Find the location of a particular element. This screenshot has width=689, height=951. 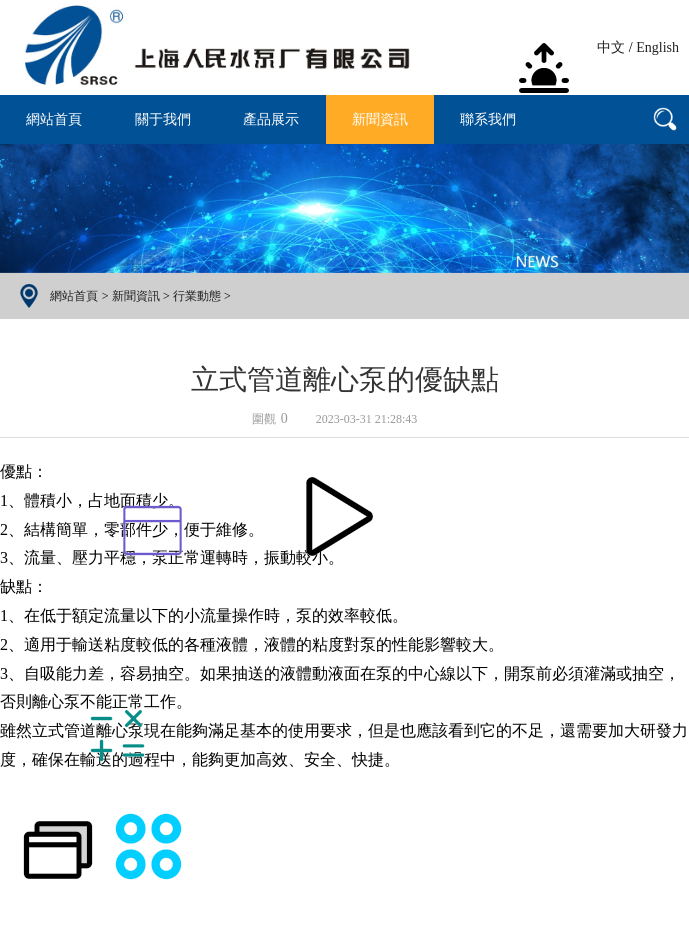

open app grid or launcher is located at coordinates (148, 846).